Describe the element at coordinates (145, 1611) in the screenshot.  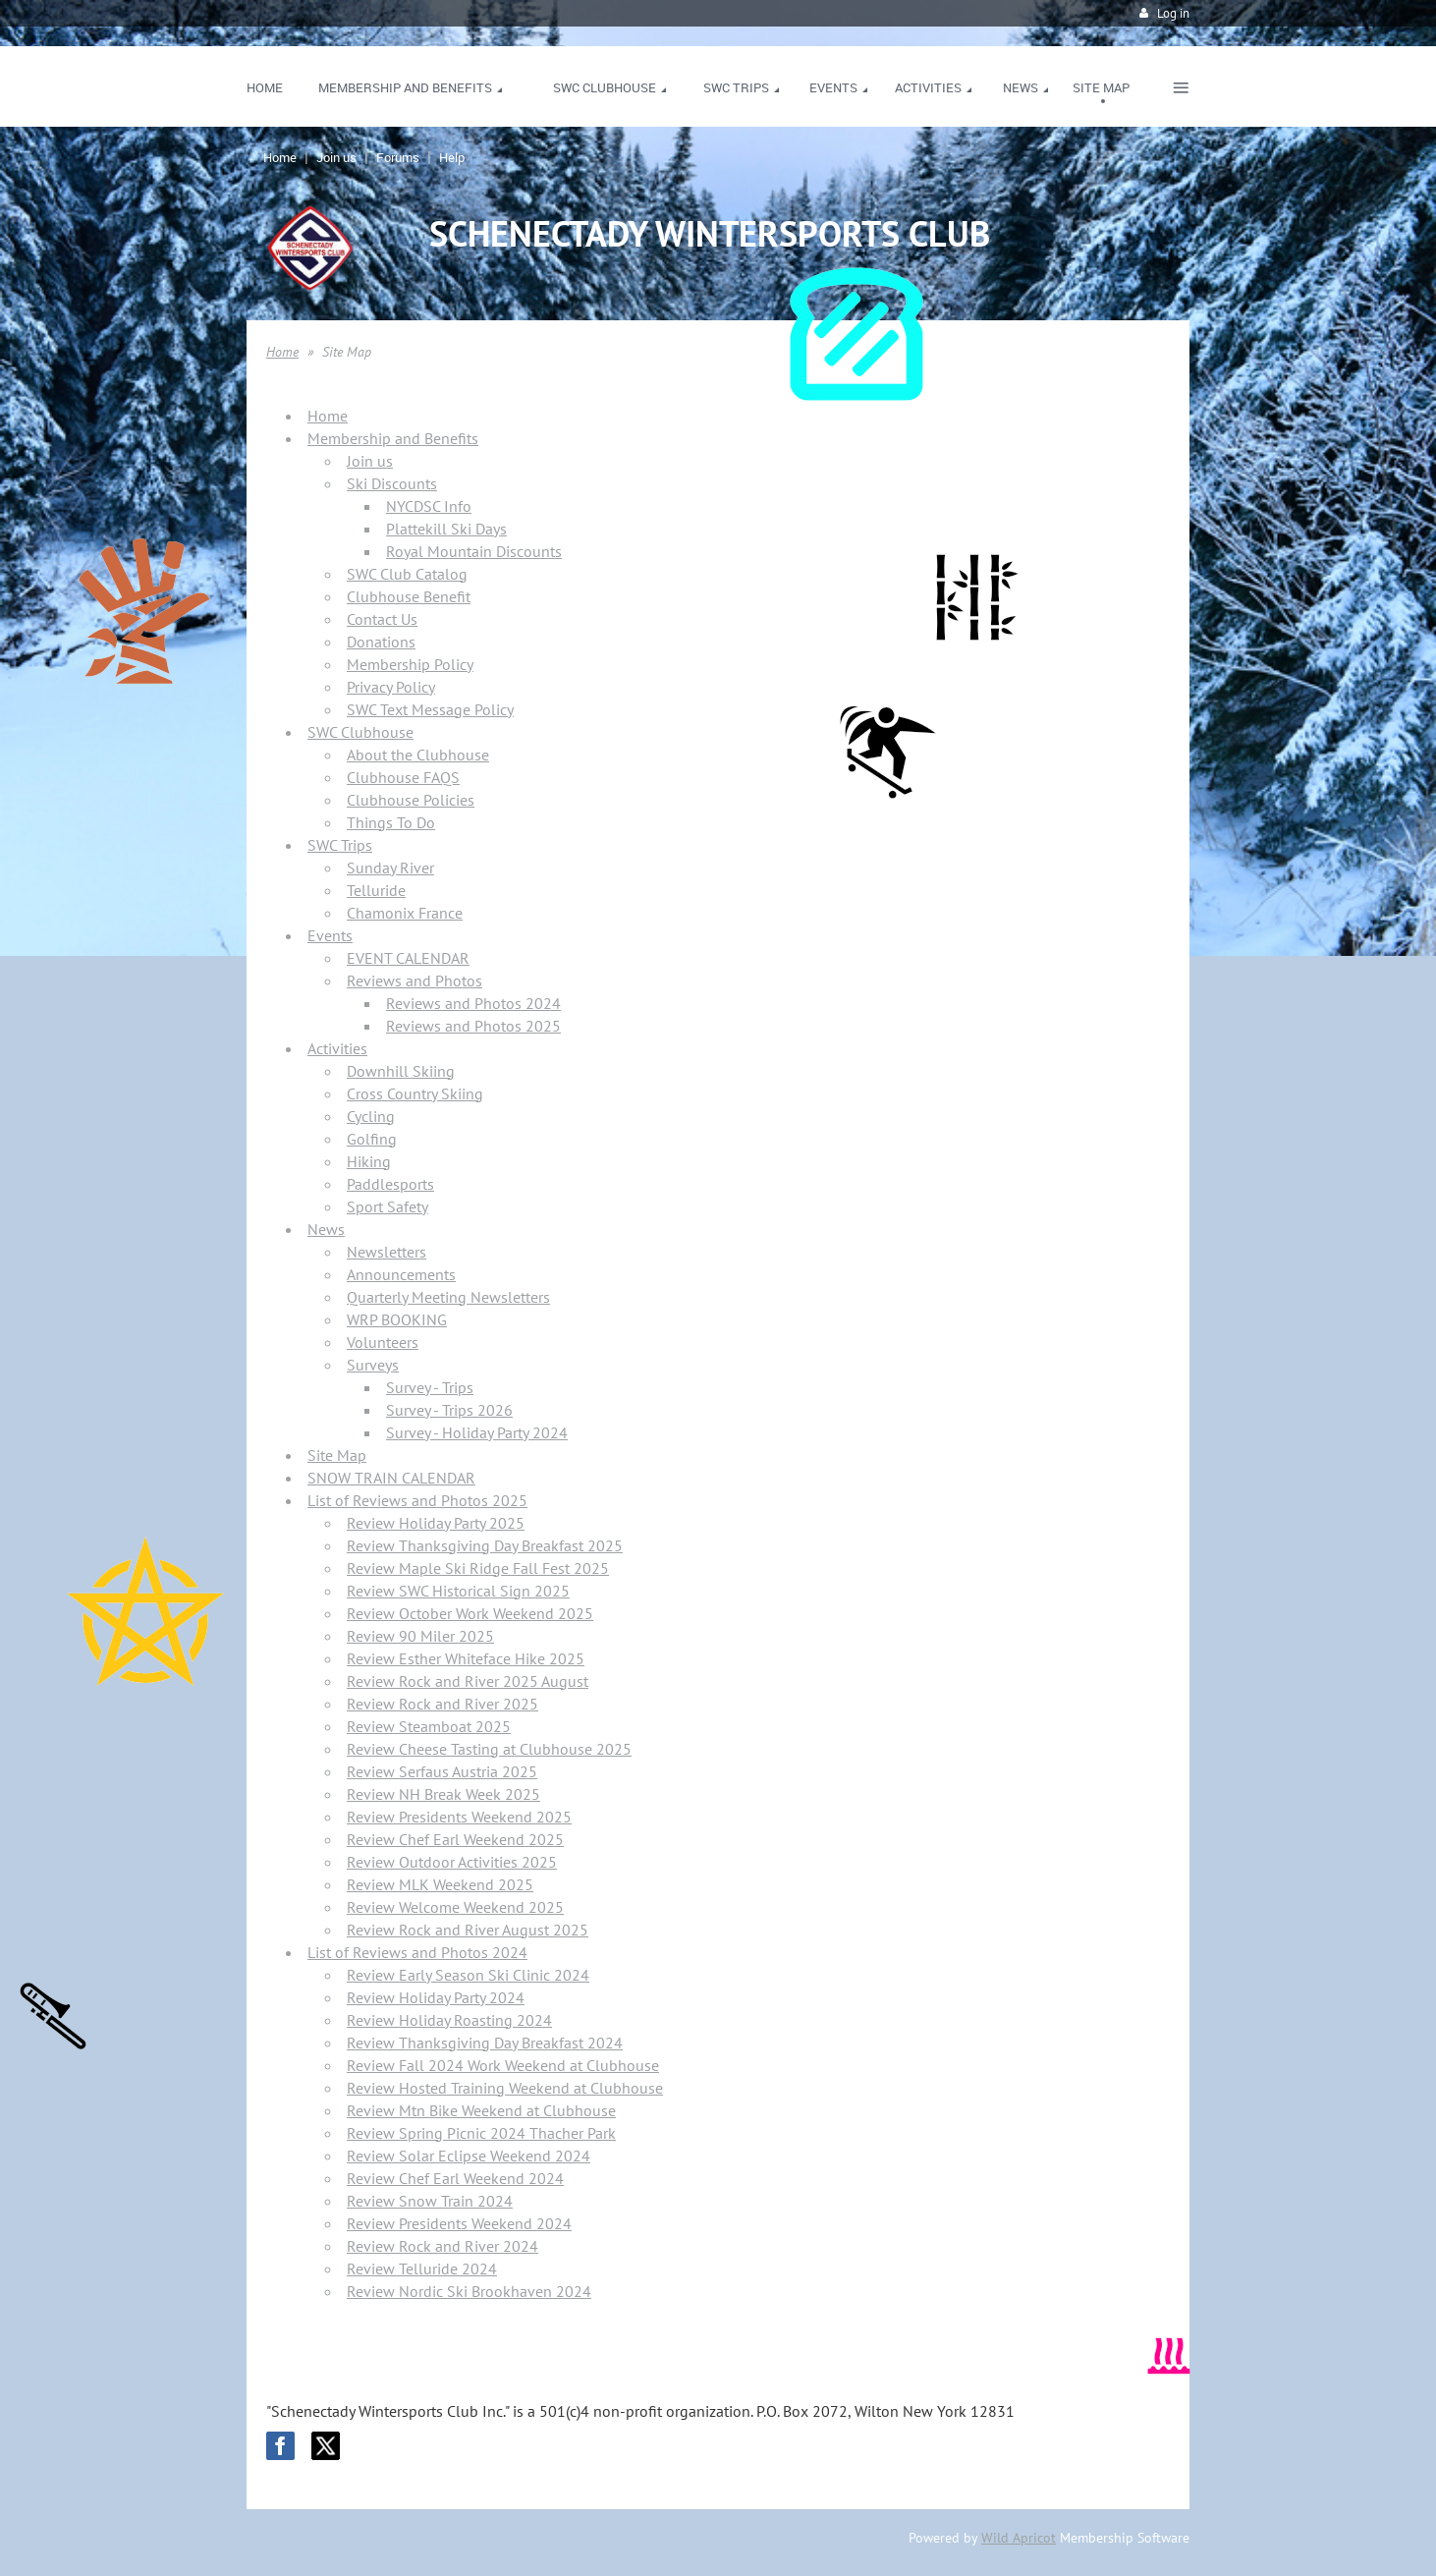
I see `select pentacle symbol for game character or item` at that location.